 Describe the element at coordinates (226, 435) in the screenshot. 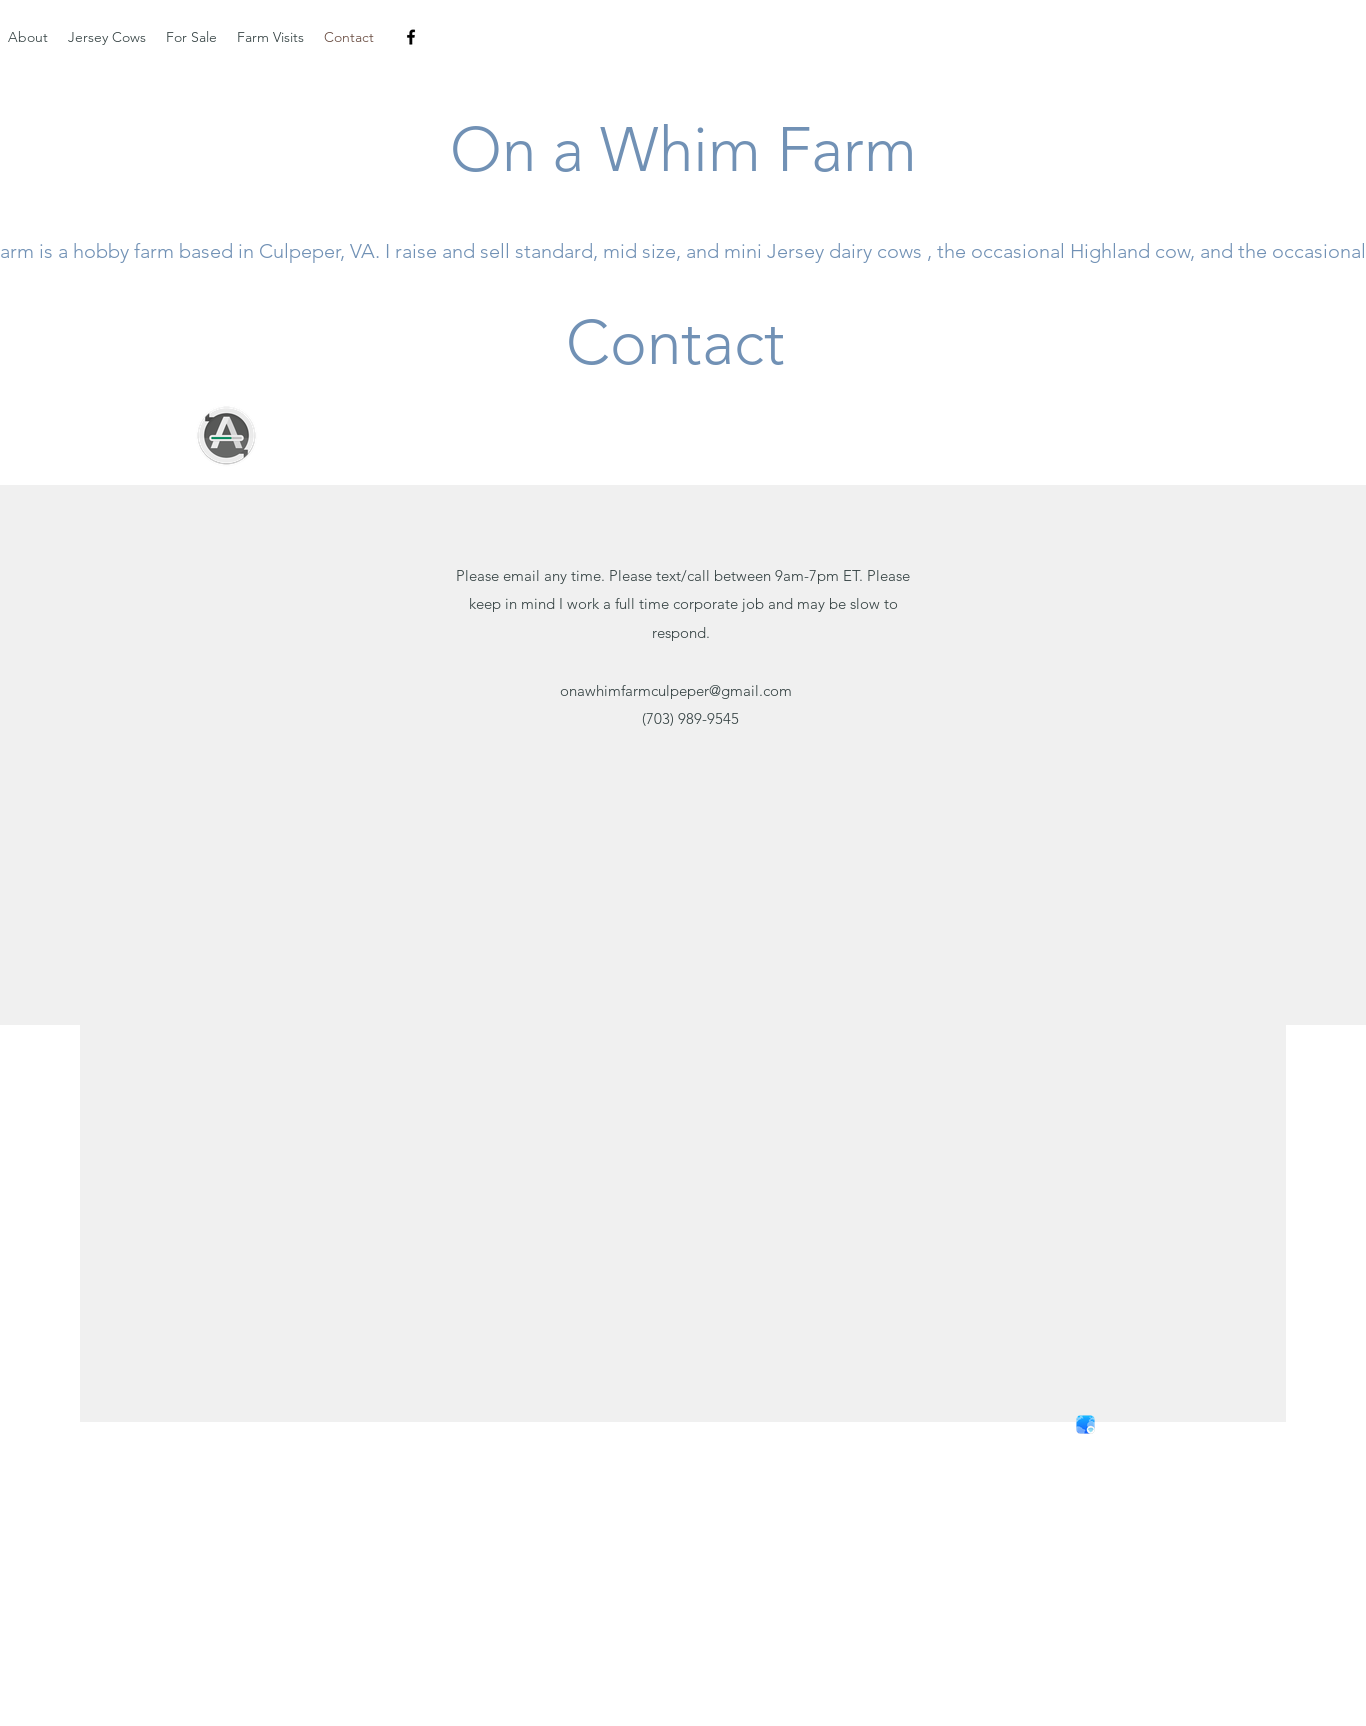

I see `open system software update application` at that location.